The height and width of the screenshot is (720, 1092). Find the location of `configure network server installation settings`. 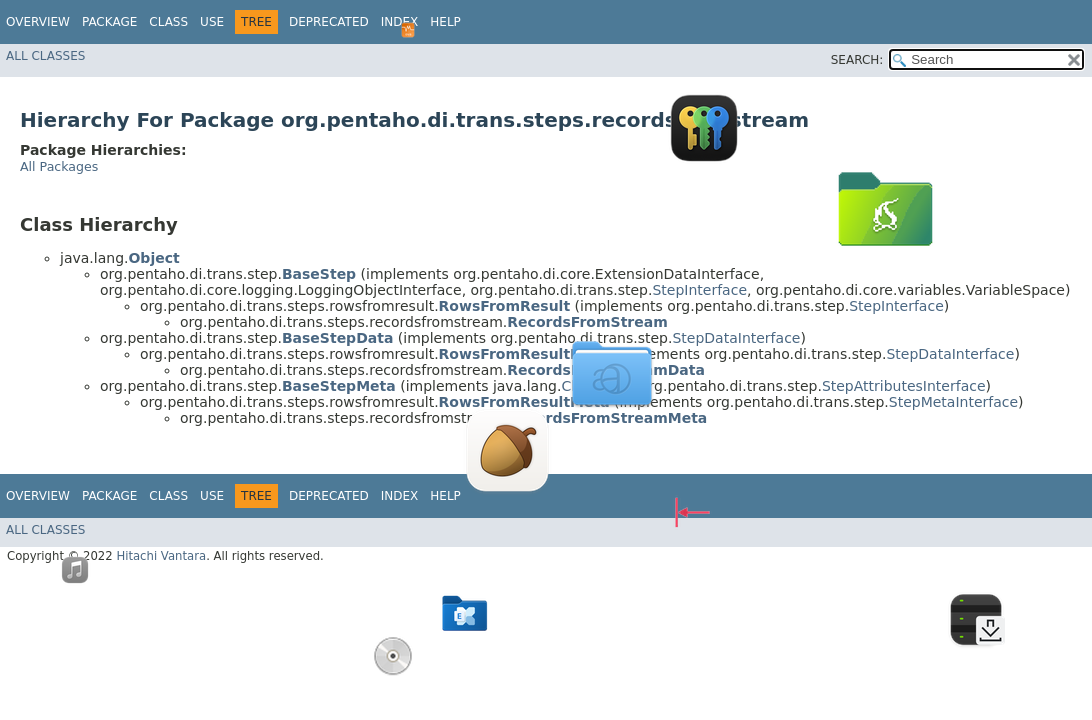

configure network server installation settings is located at coordinates (976, 620).